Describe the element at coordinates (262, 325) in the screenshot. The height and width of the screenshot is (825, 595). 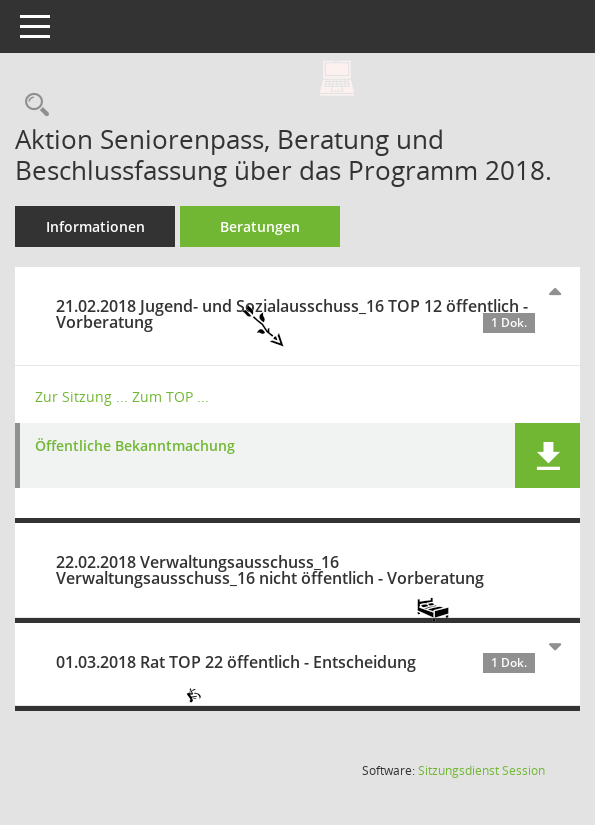
I see `indicates a natural or organic navigation path` at that location.